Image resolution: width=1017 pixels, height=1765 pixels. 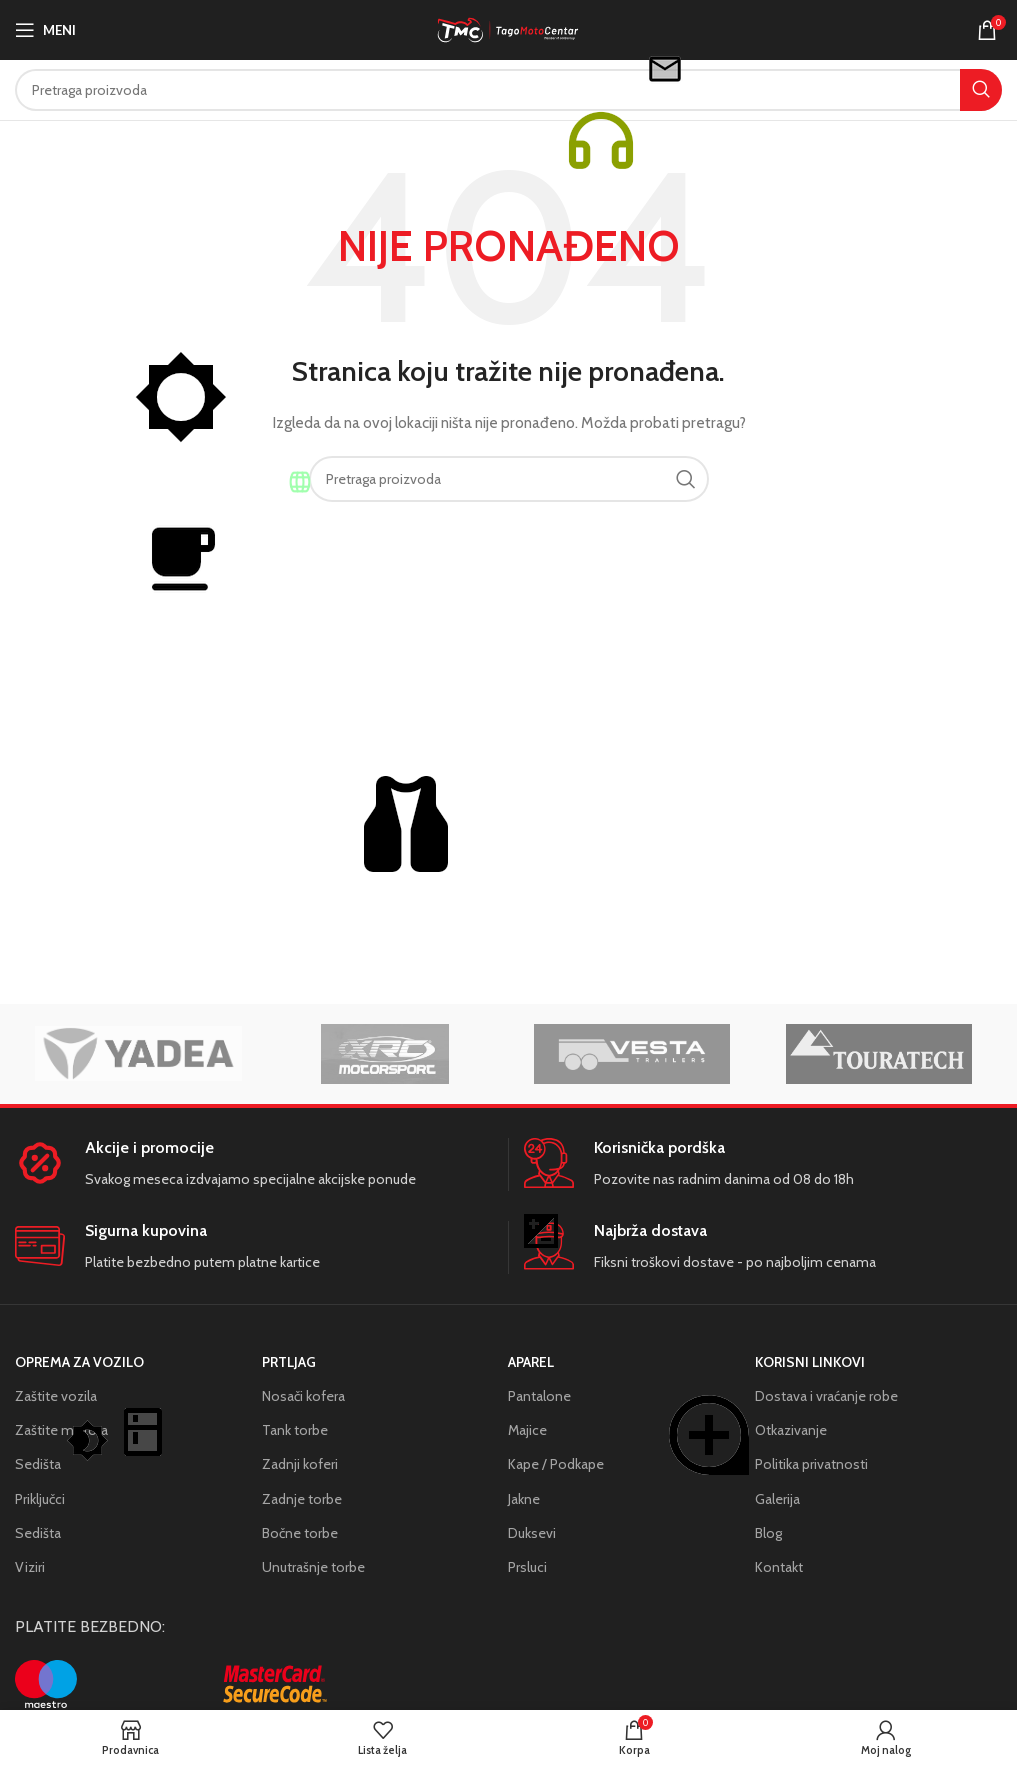 I want to click on adjust camera ISO sensitivity settings, so click(x=541, y=1231).